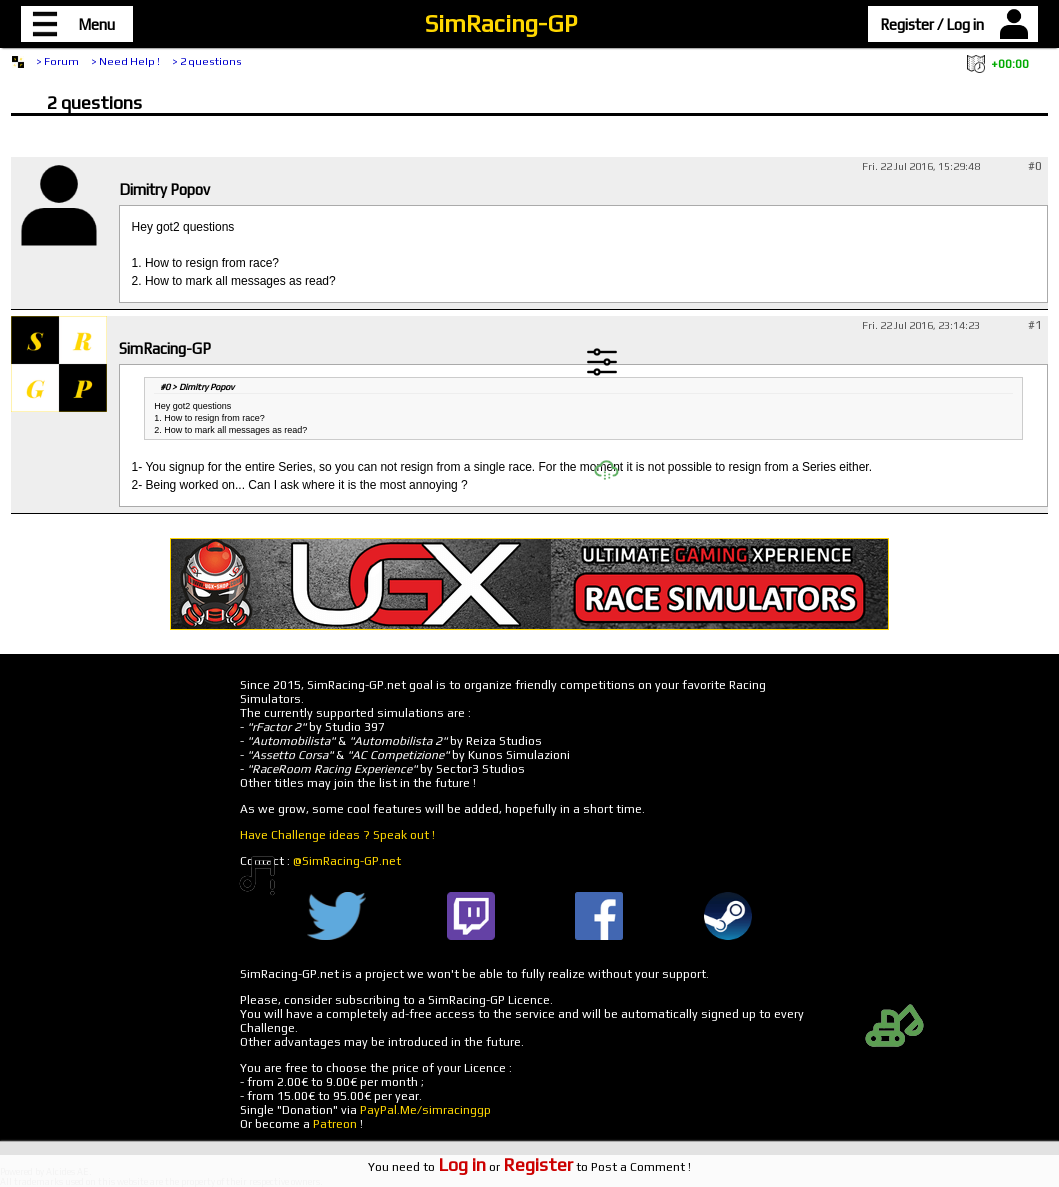 The height and width of the screenshot is (1187, 1059). I want to click on adjust settings or preferences, so click(602, 362).